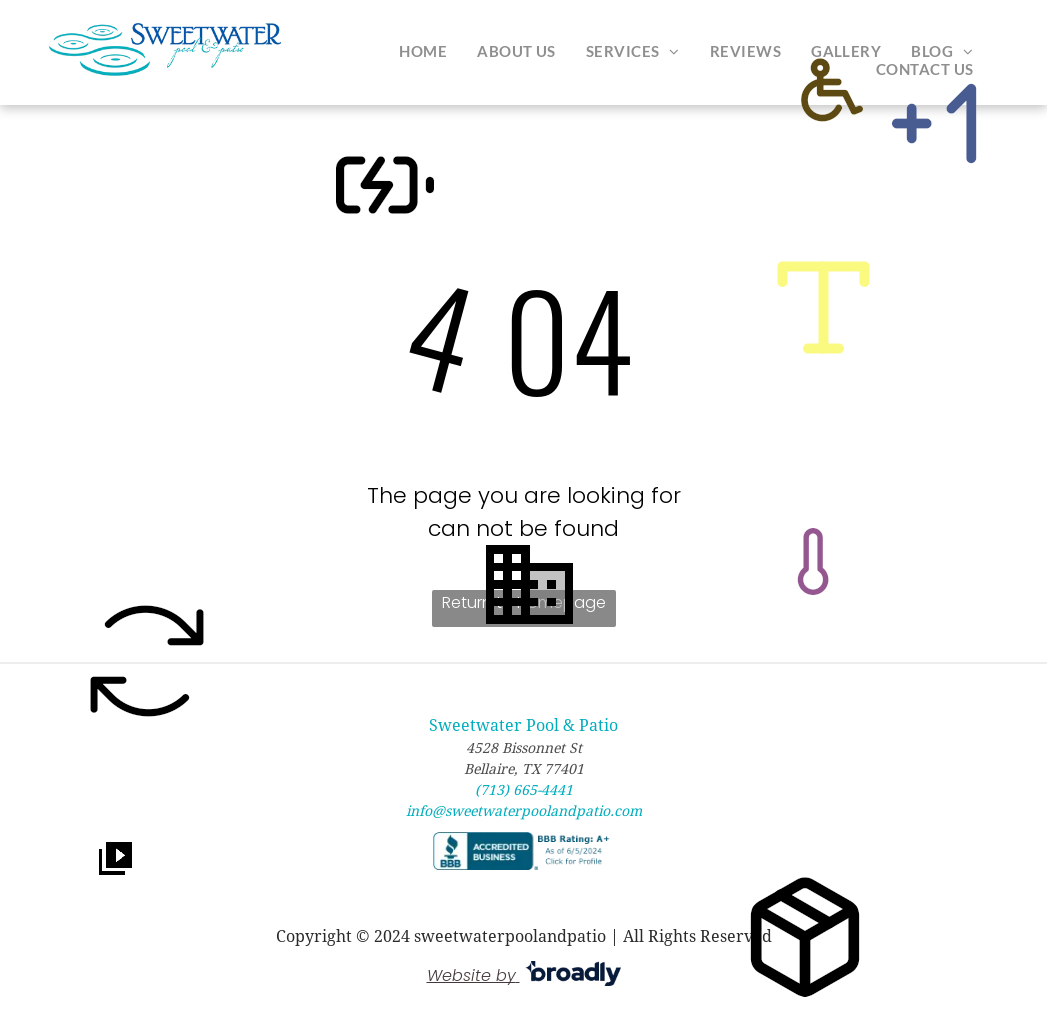 This screenshot has height=1033, width=1047. Describe the element at coordinates (827, 91) in the screenshot. I see `indicates wheelchair accessible facilities` at that location.